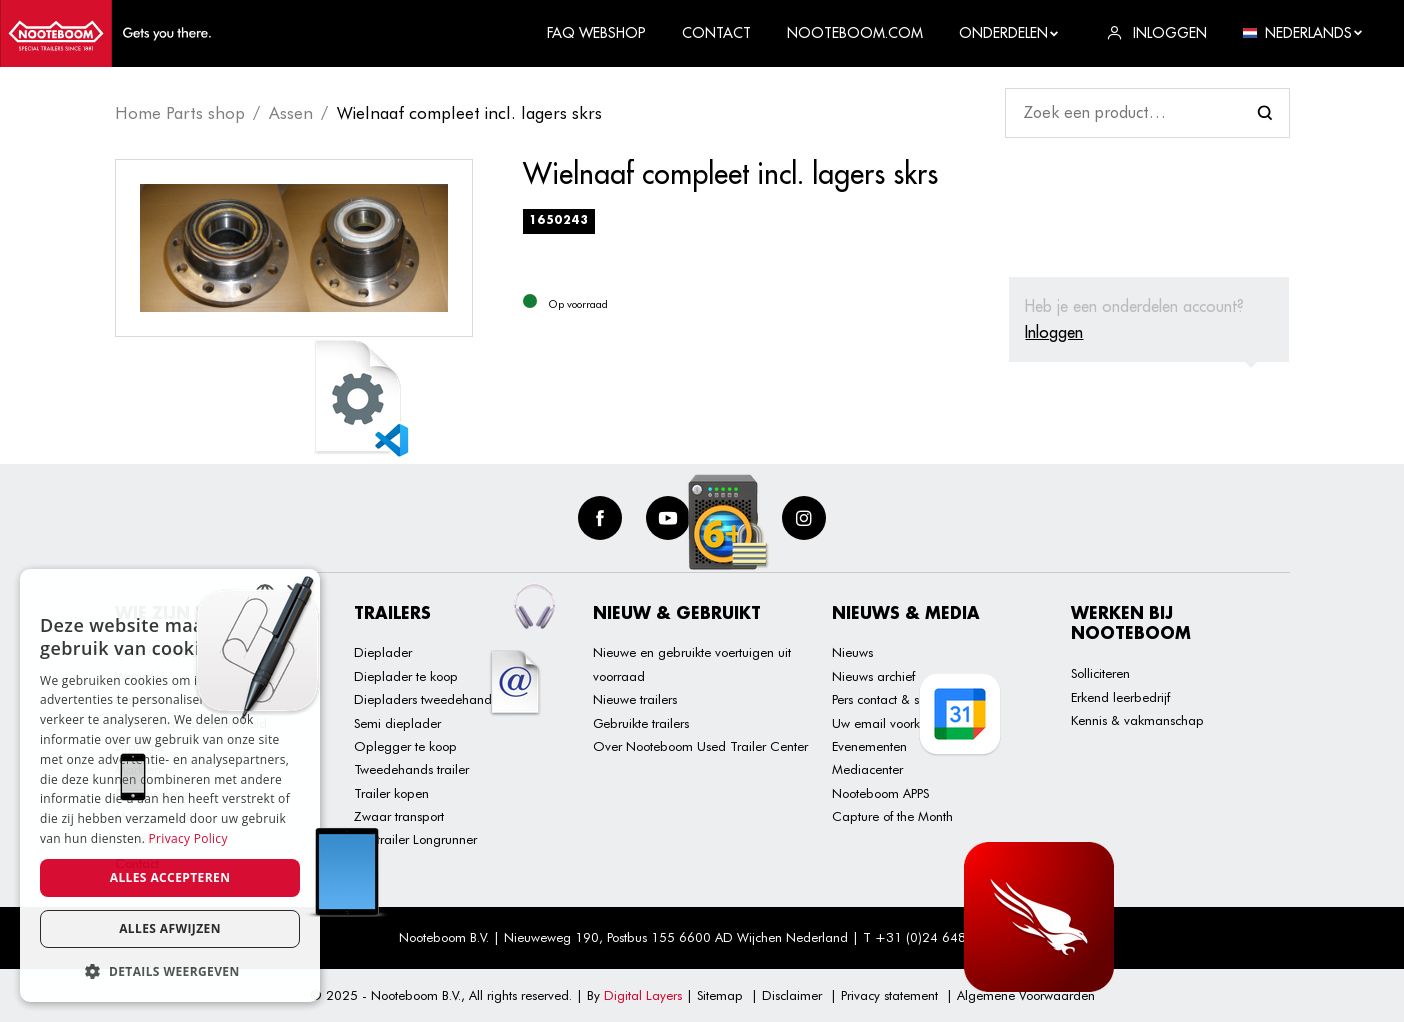  Describe the element at coordinates (1347, 368) in the screenshot. I see `placeholder or missing library behavior indicator` at that location.